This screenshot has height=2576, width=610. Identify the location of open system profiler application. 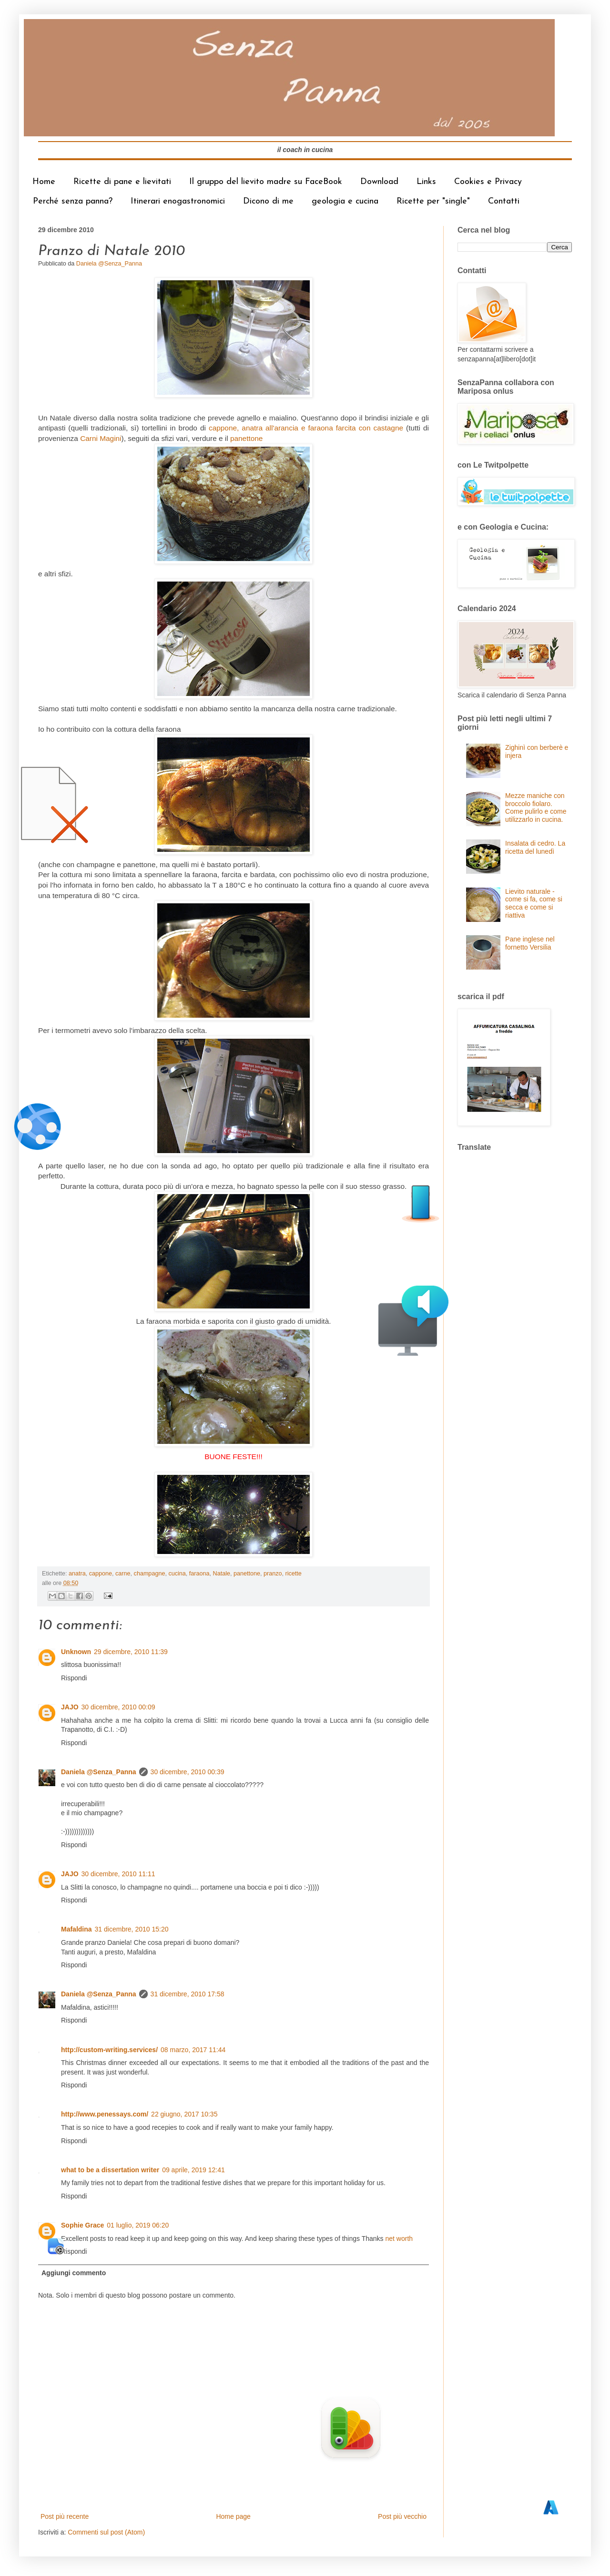
(56, 2246).